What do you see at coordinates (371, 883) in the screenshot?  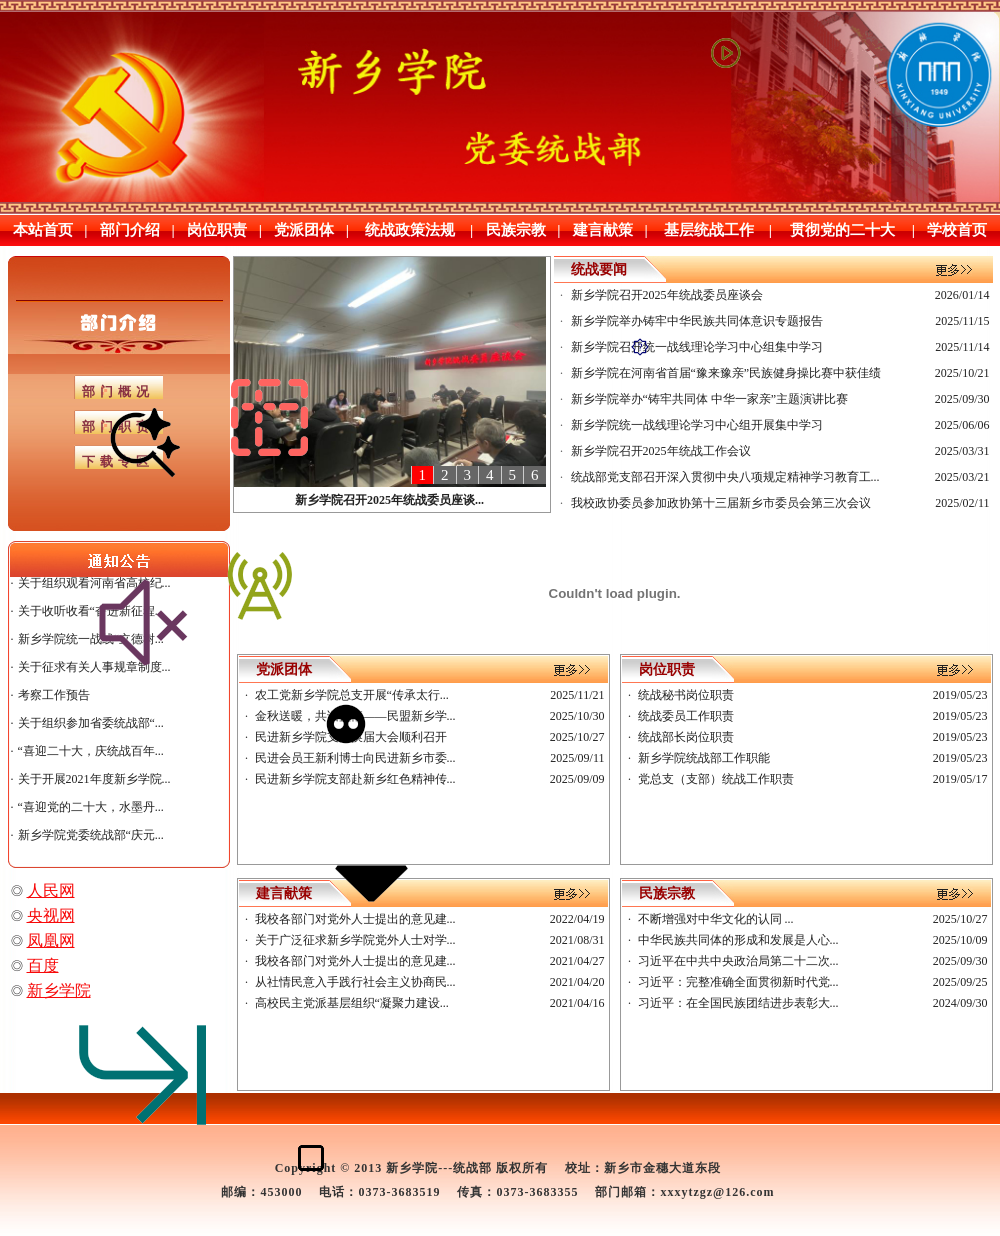 I see `expand a dropdown menu or list` at bounding box center [371, 883].